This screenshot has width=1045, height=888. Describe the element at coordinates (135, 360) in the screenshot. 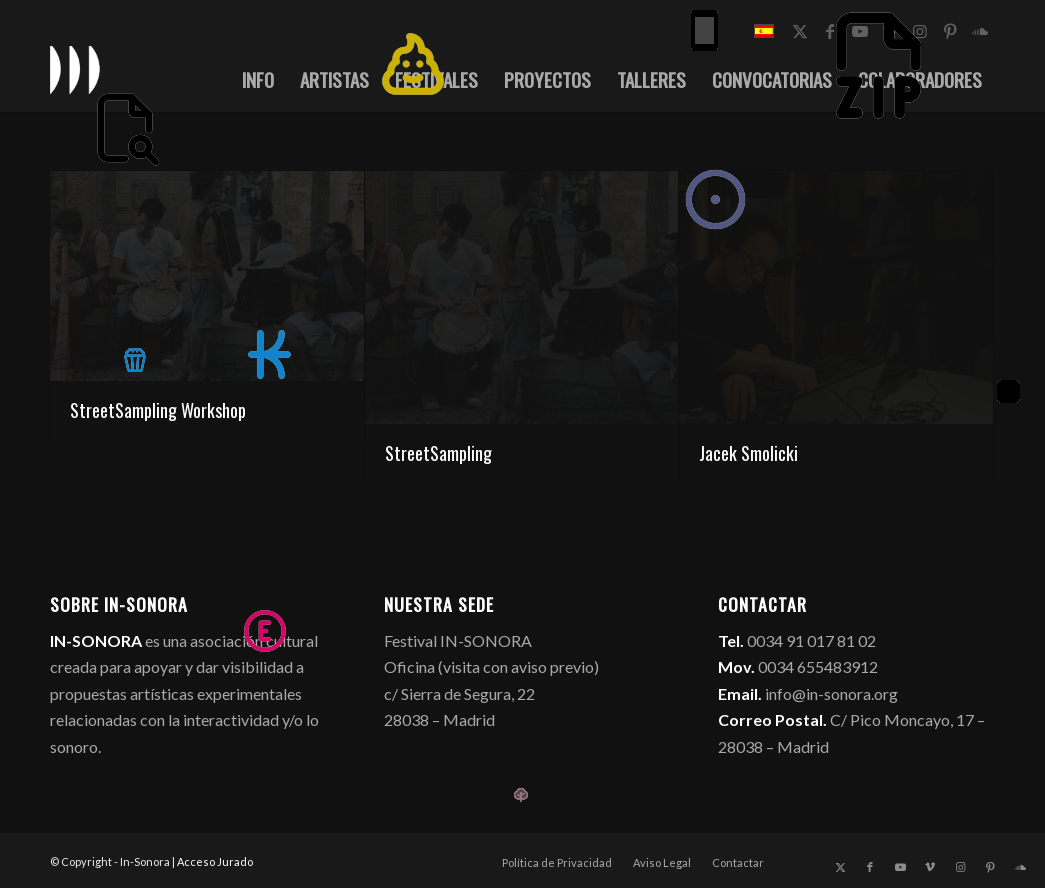

I see `access movies or entertainment content` at that location.